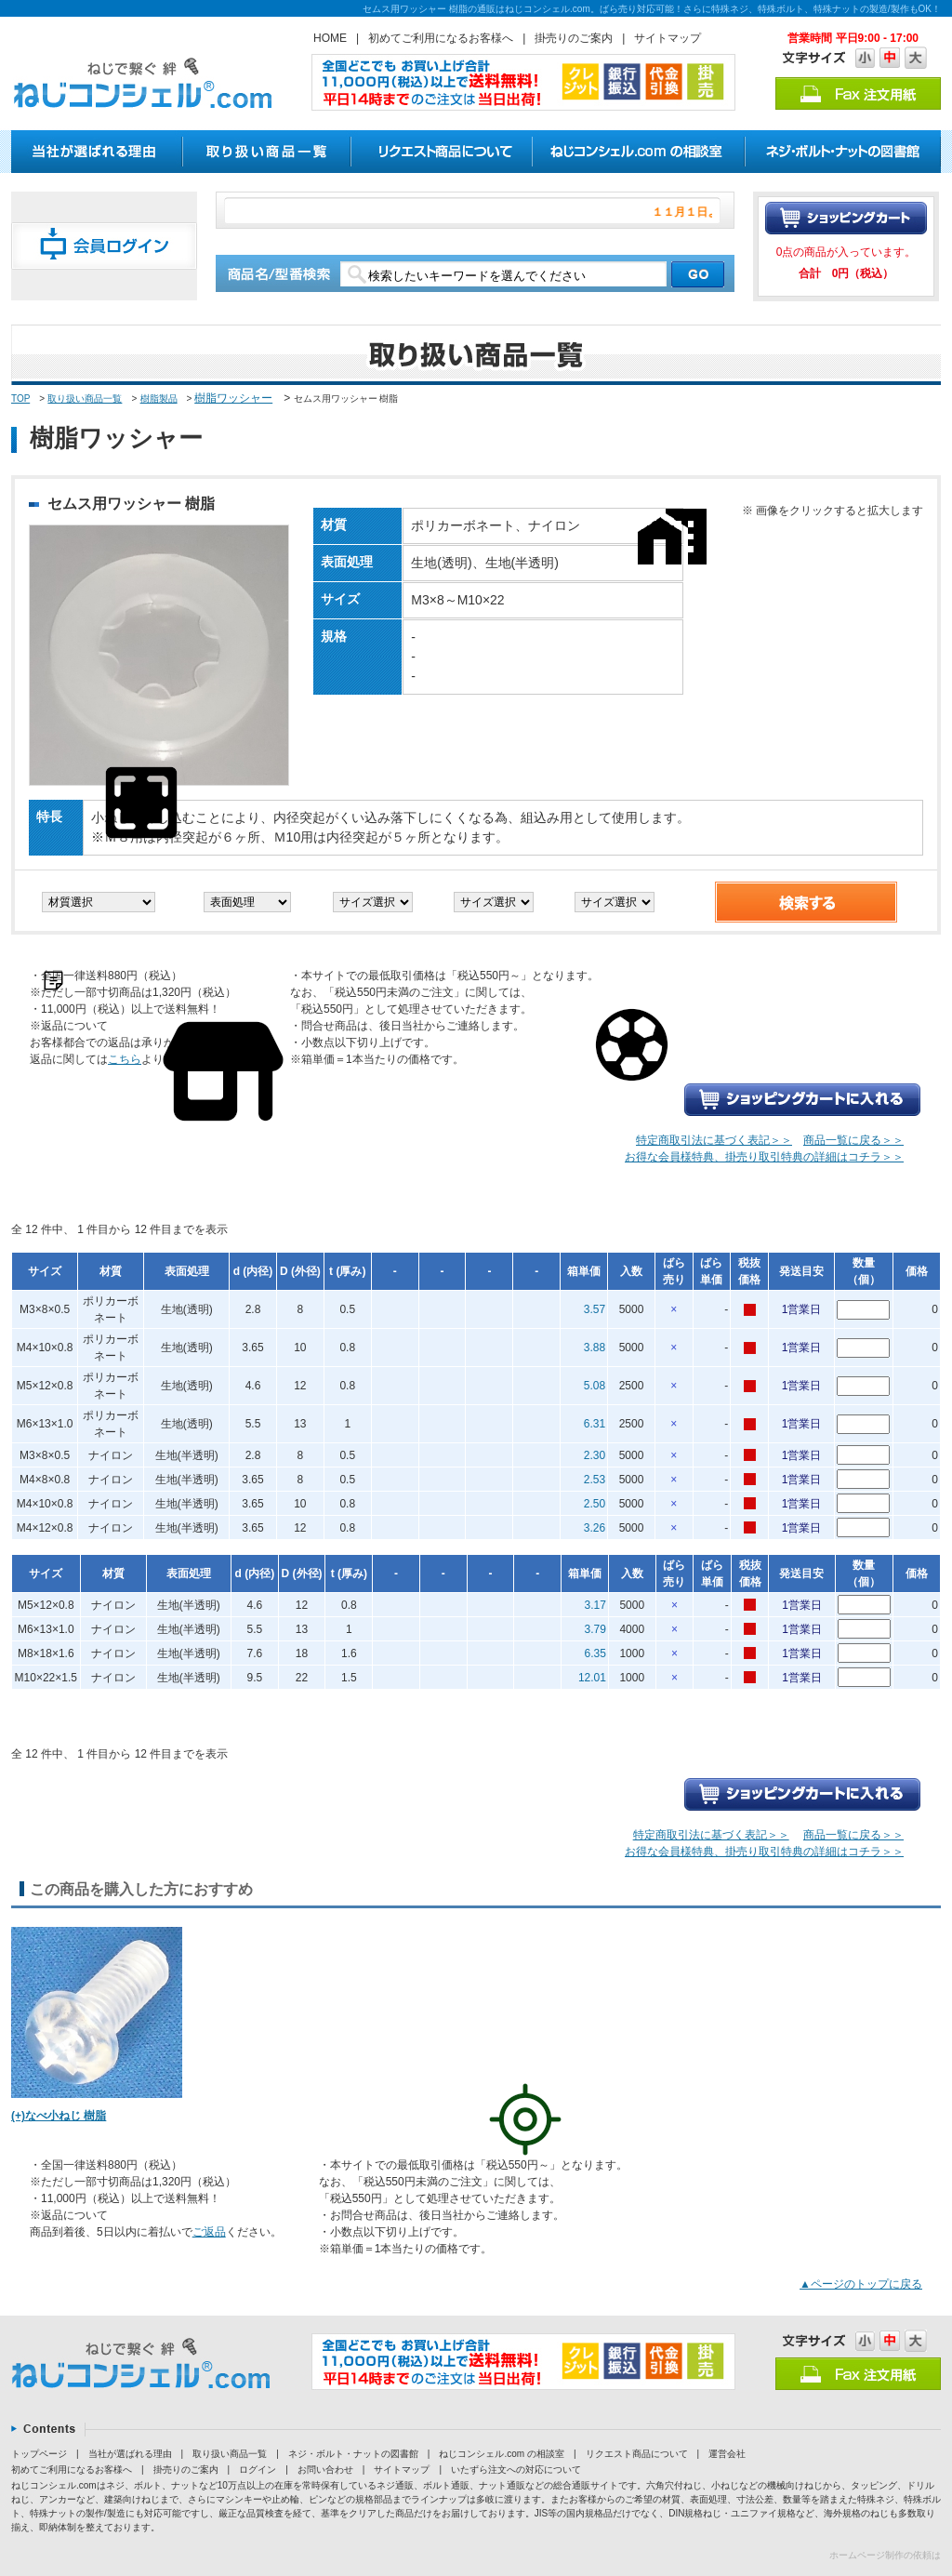 The width and height of the screenshot is (952, 2576). I want to click on select or crop an area, so click(141, 803).